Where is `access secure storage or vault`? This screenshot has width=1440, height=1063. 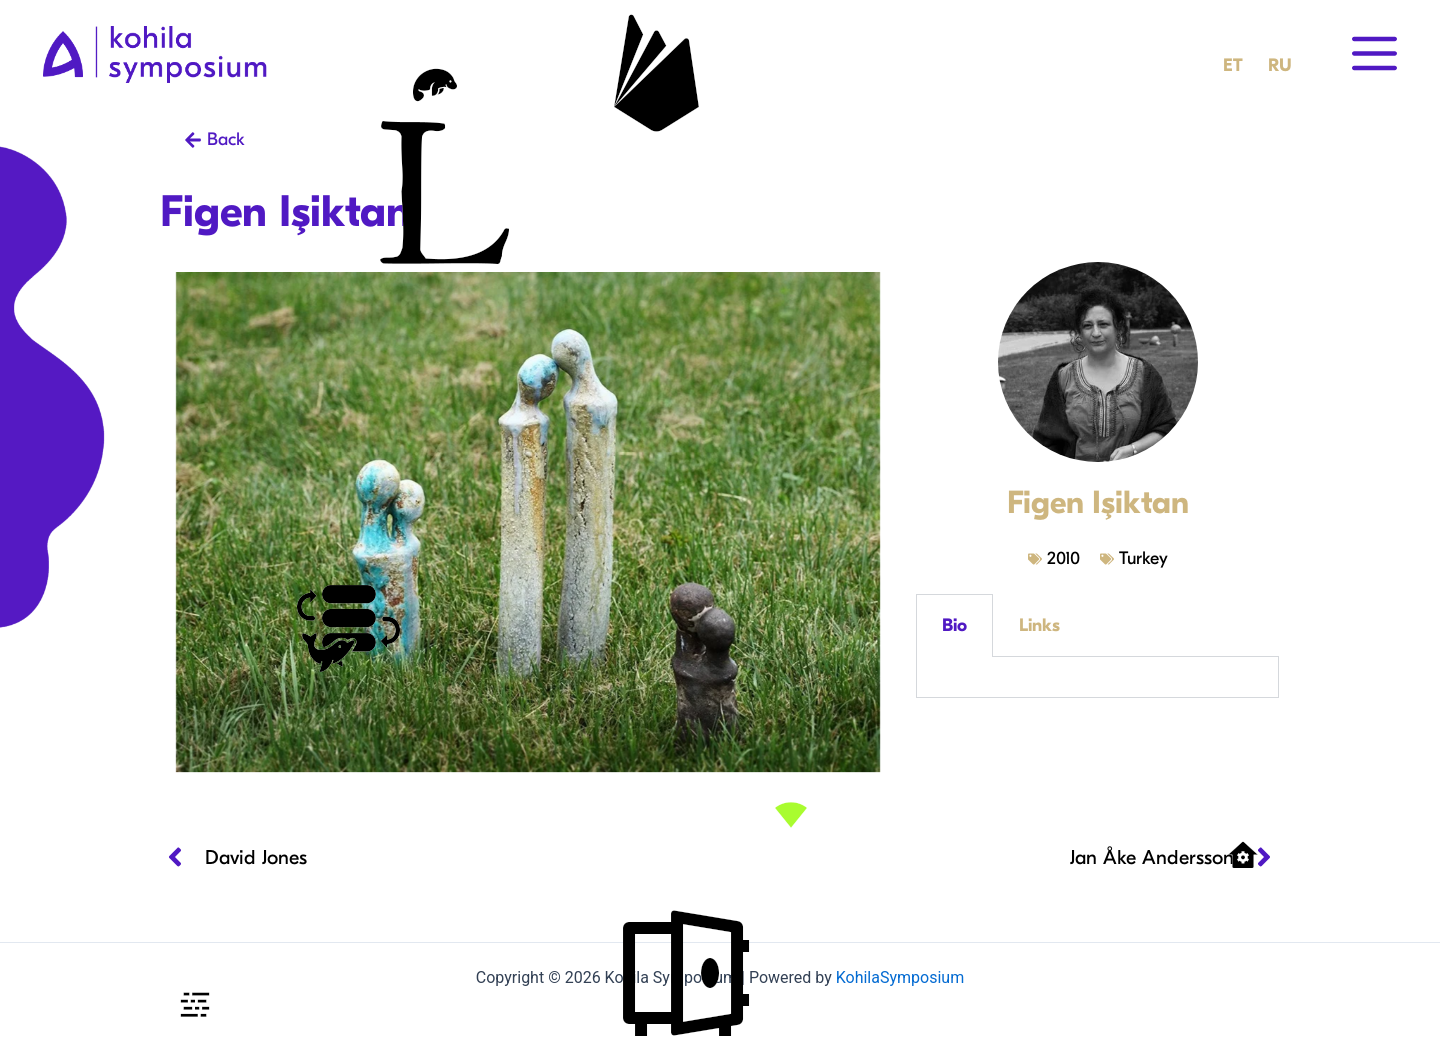
access secure storage or vault is located at coordinates (683, 976).